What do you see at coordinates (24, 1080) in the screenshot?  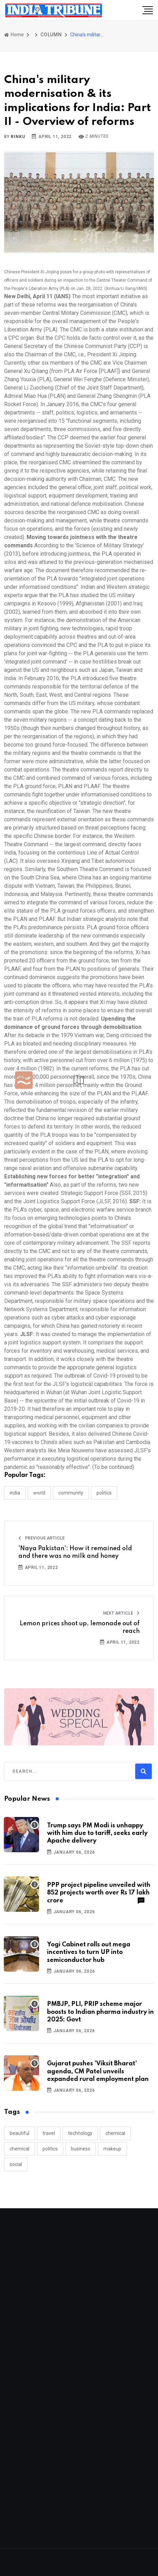 I see `indicates approximate or estimated value` at bounding box center [24, 1080].